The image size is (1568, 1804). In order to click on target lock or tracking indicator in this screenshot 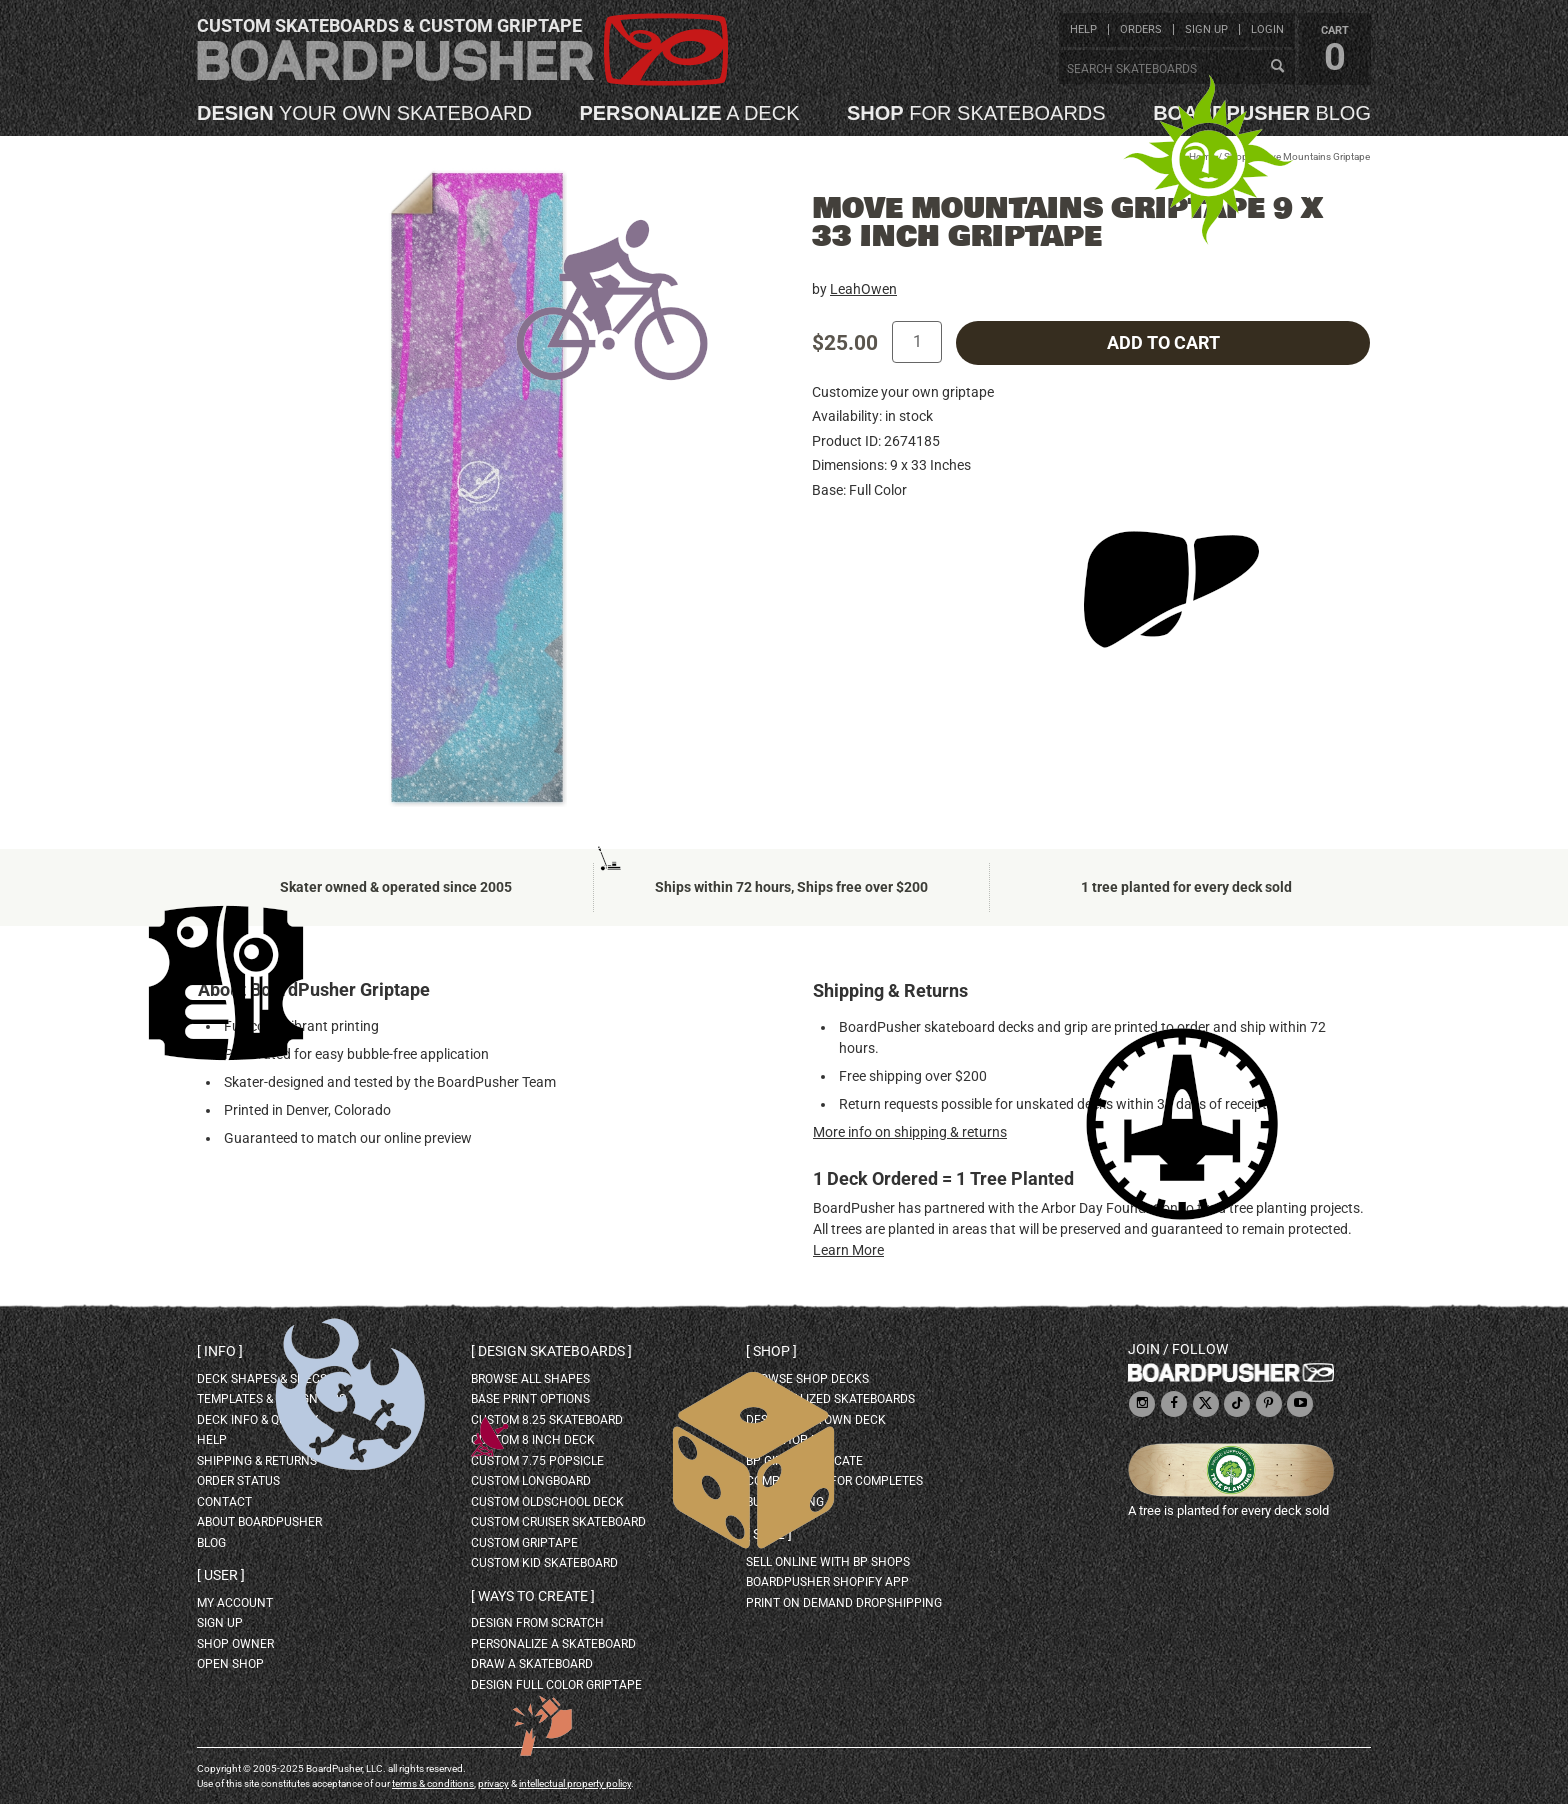, I will do `click(1183, 1125)`.